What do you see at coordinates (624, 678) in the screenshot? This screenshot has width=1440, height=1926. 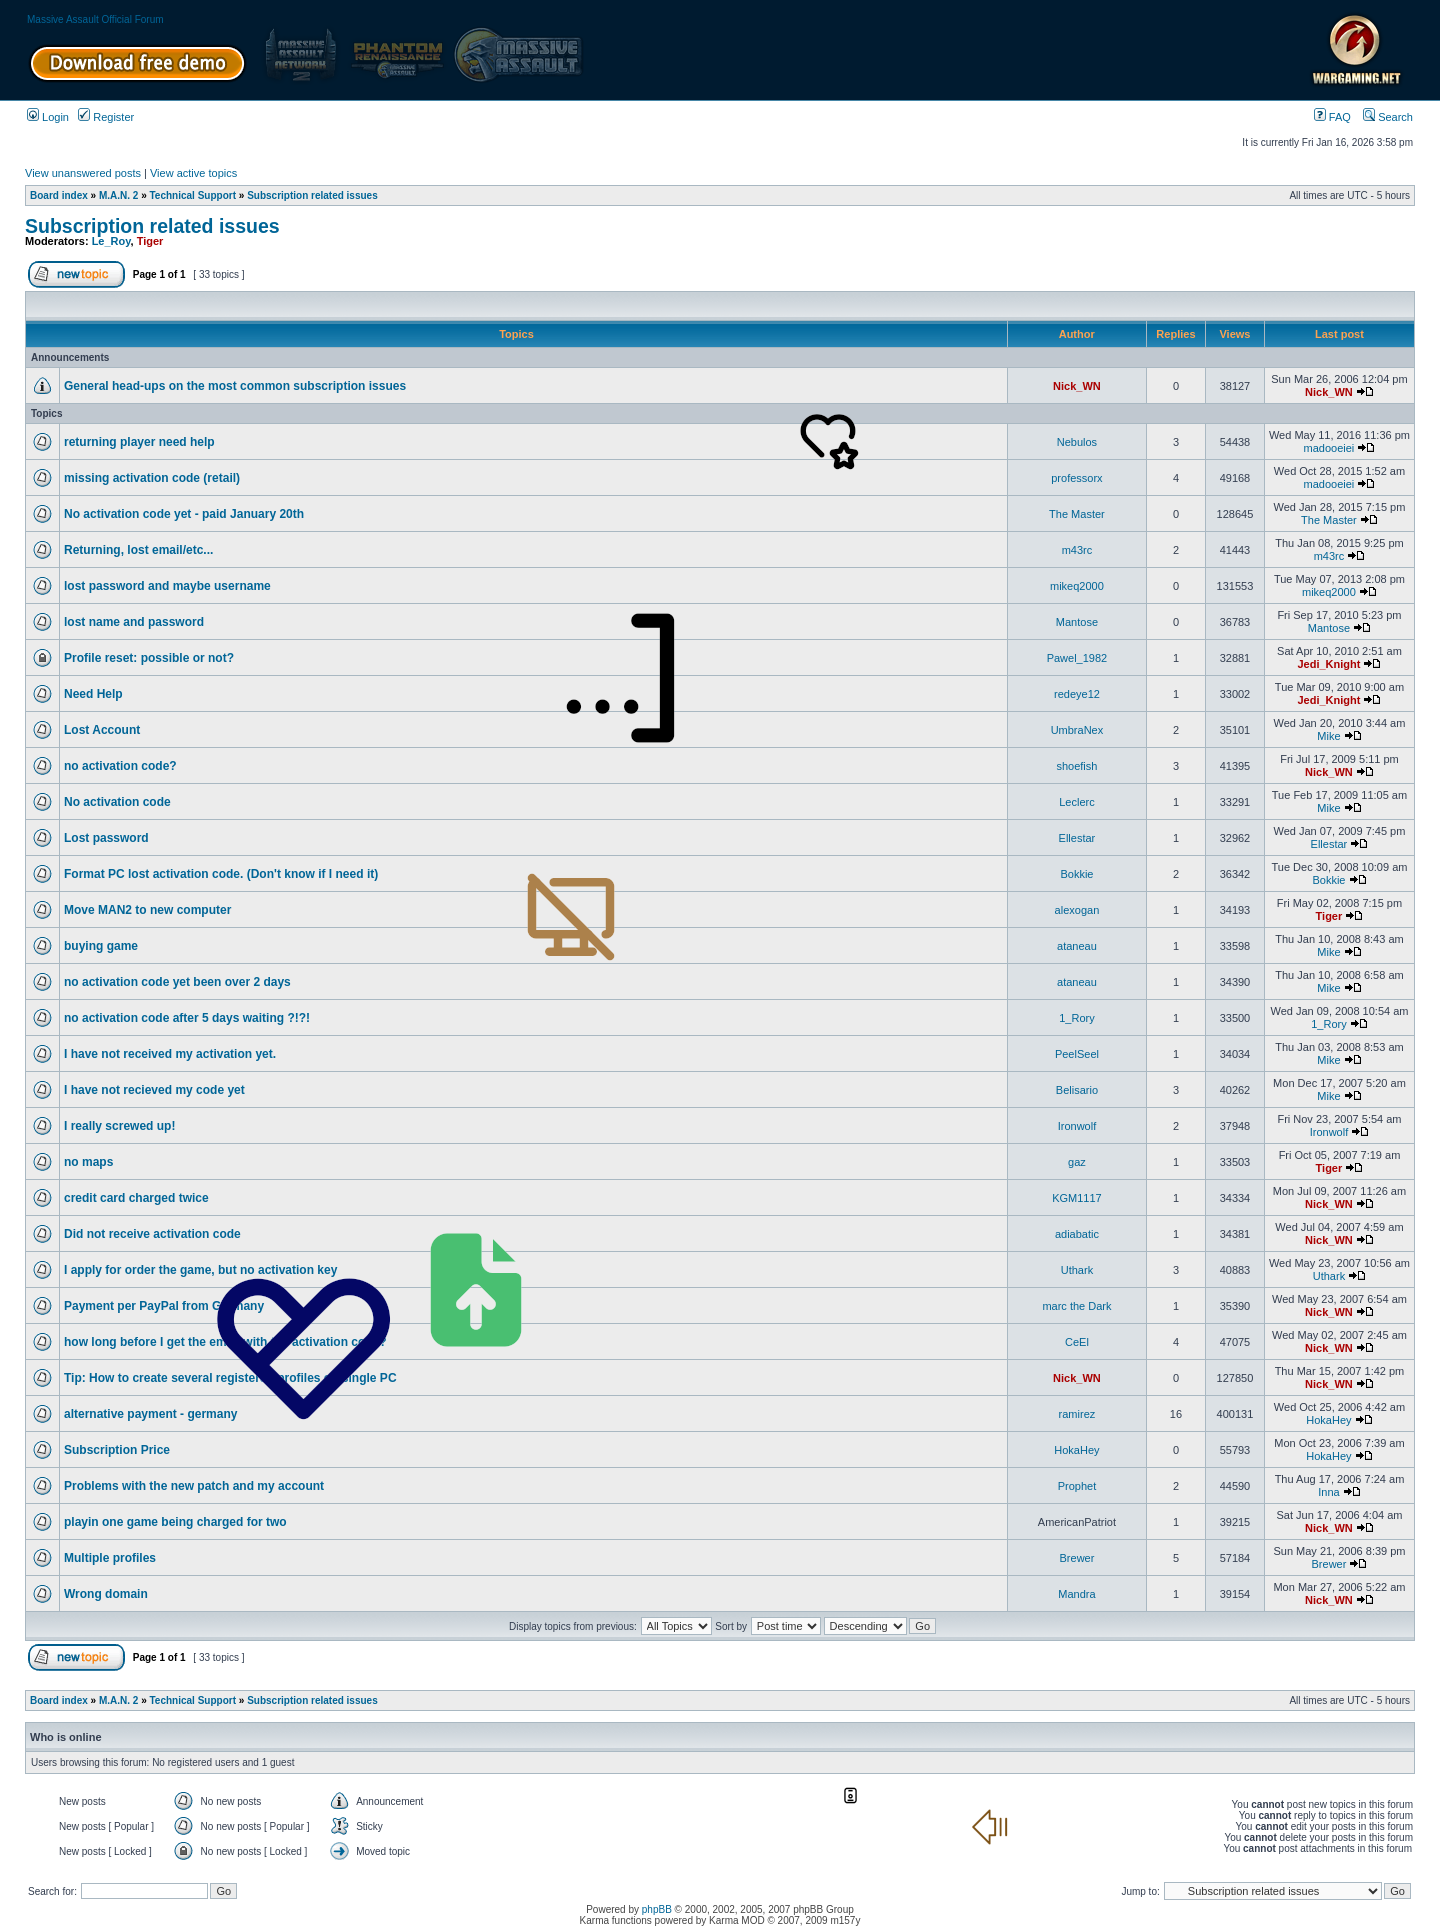 I see `indicates end of a code block or container` at bounding box center [624, 678].